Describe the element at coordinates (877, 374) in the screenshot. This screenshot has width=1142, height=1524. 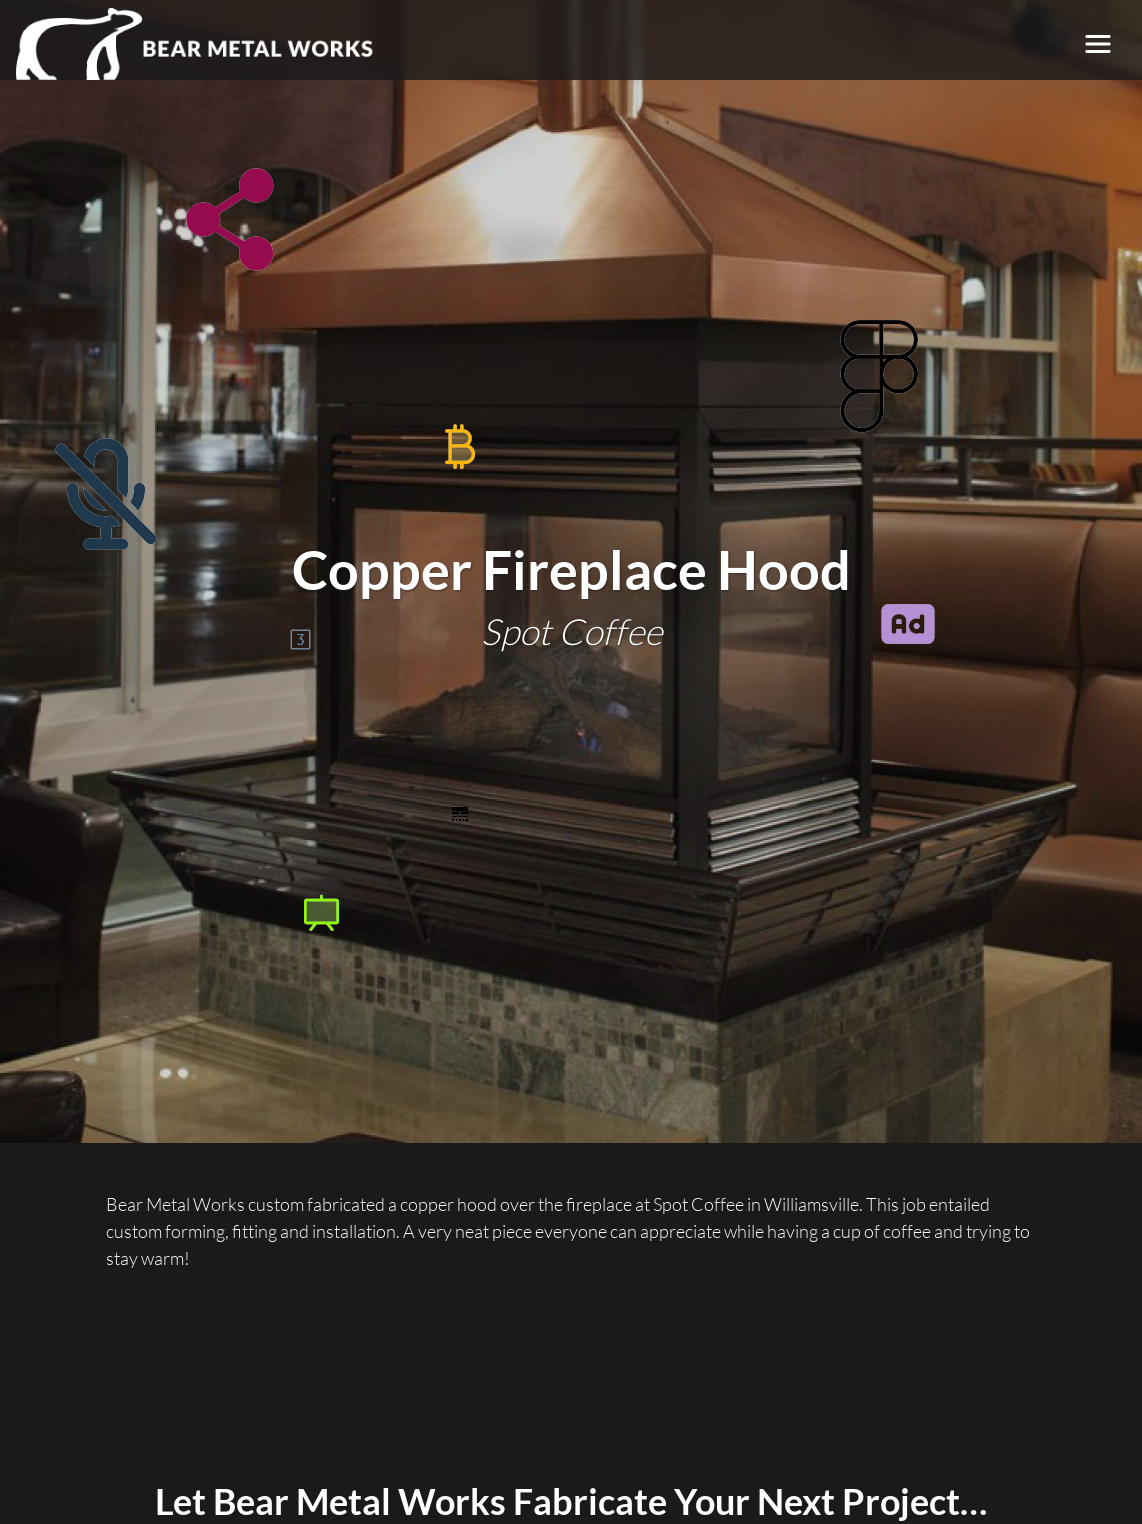
I see `open Figma design file` at that location.